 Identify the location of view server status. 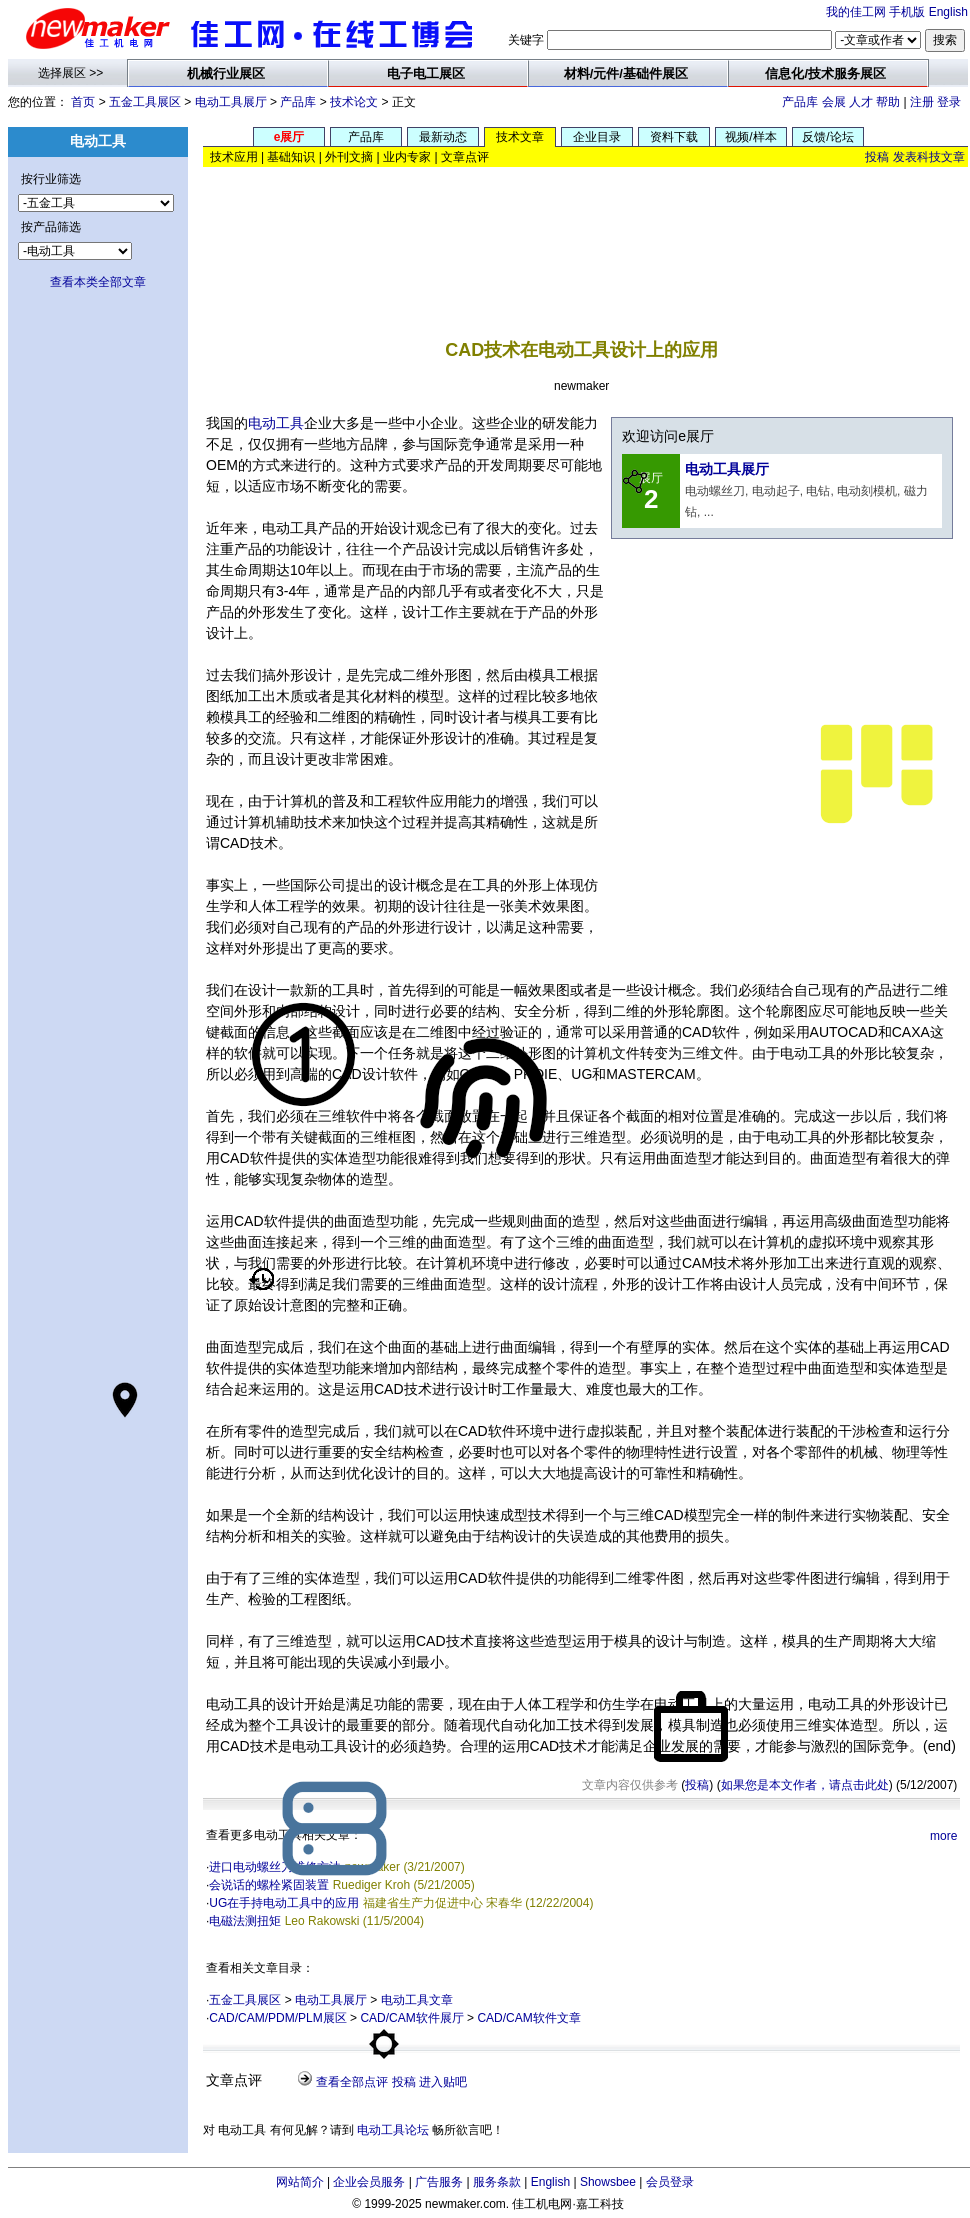
(334, 1828).